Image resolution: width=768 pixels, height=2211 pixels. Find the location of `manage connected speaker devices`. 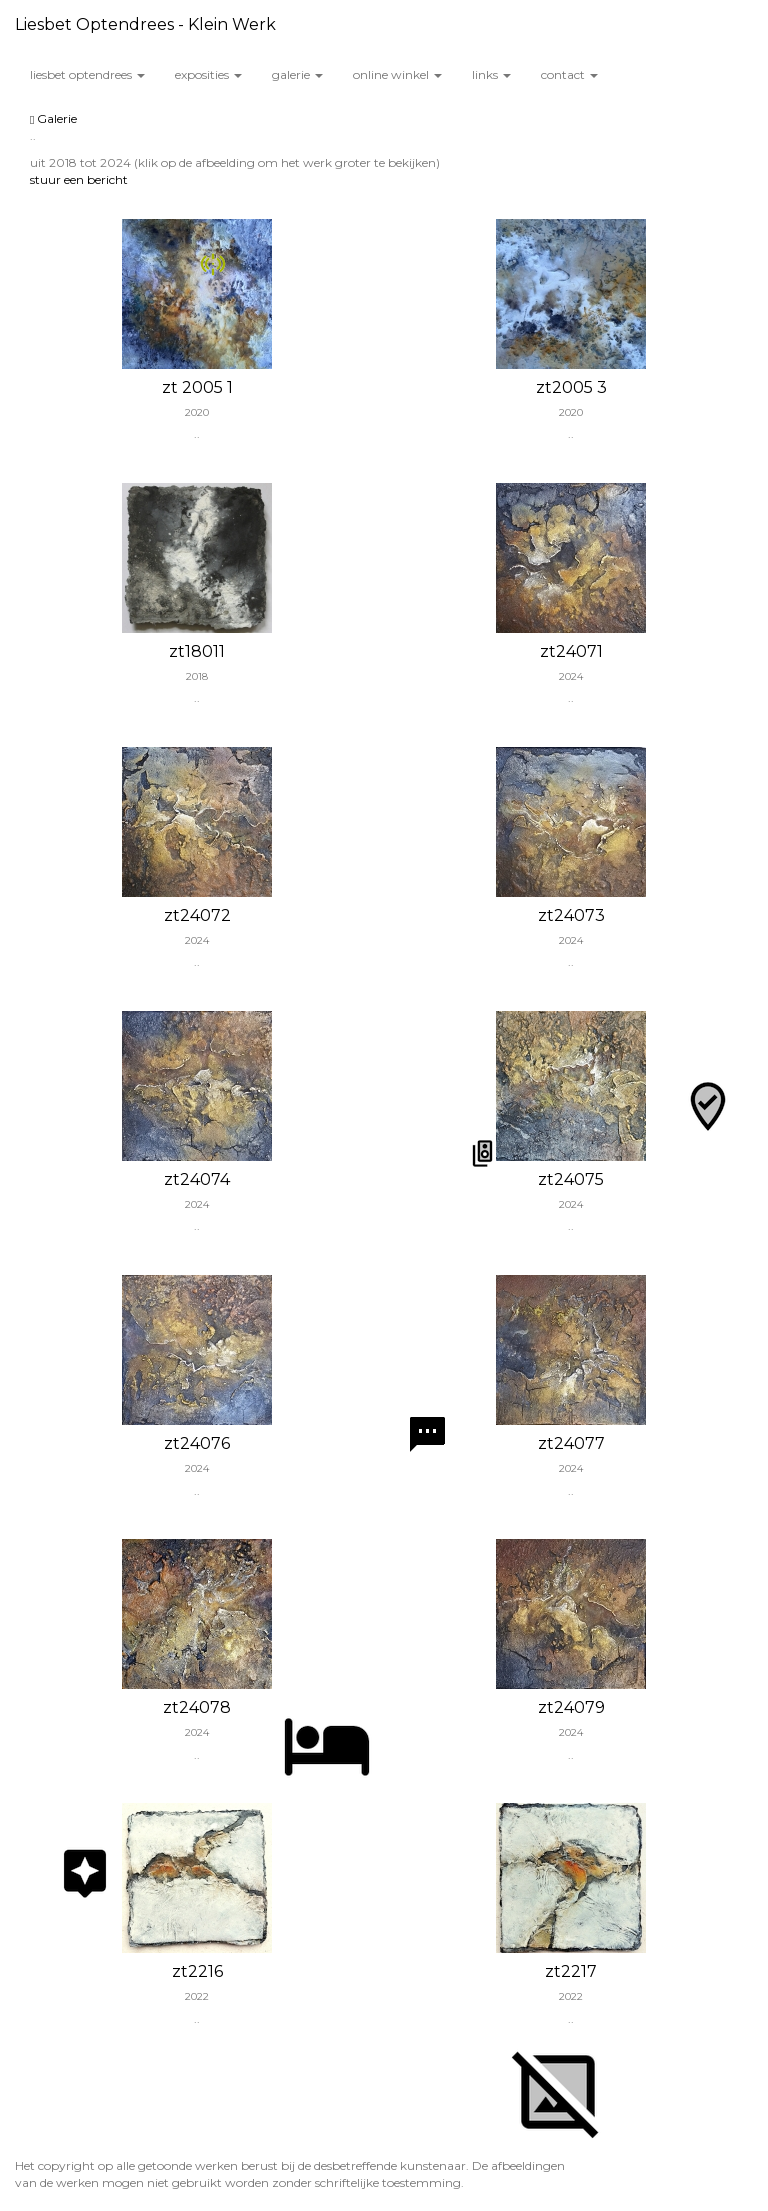

manage connected speaker devices is located at coordinates (482, 1153).